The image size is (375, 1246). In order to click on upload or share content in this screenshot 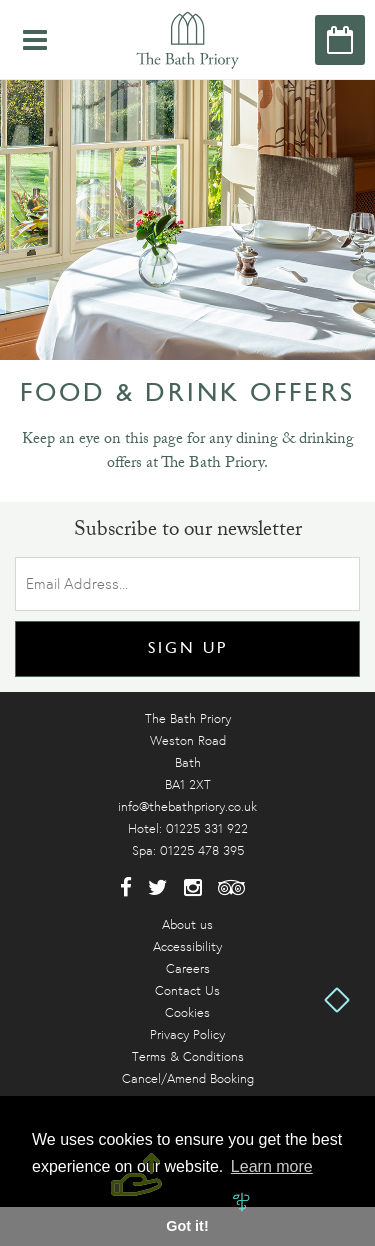, I will do `click(138, 1177)`.